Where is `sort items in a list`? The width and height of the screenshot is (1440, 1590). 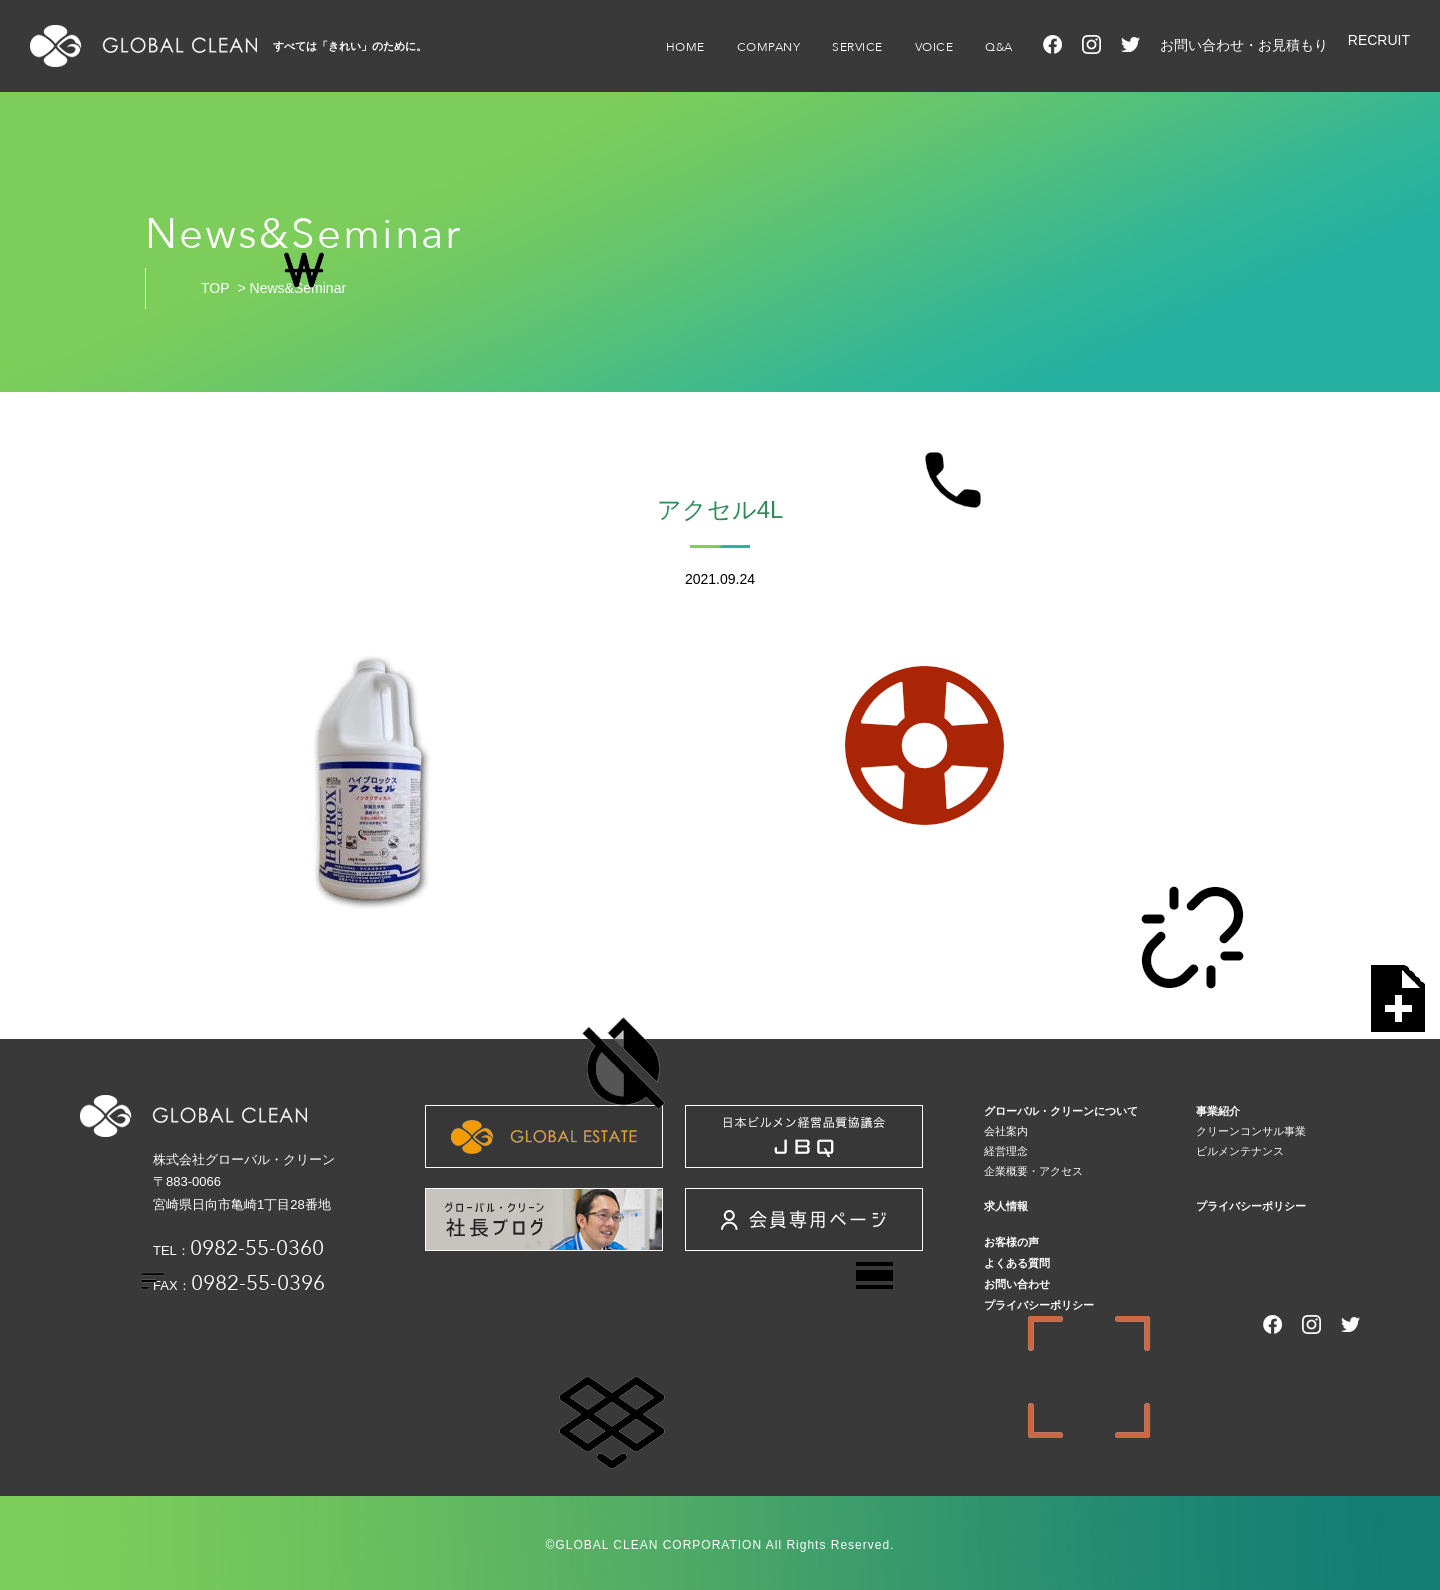
sort items in a list is located at coordinates (153, 1281).